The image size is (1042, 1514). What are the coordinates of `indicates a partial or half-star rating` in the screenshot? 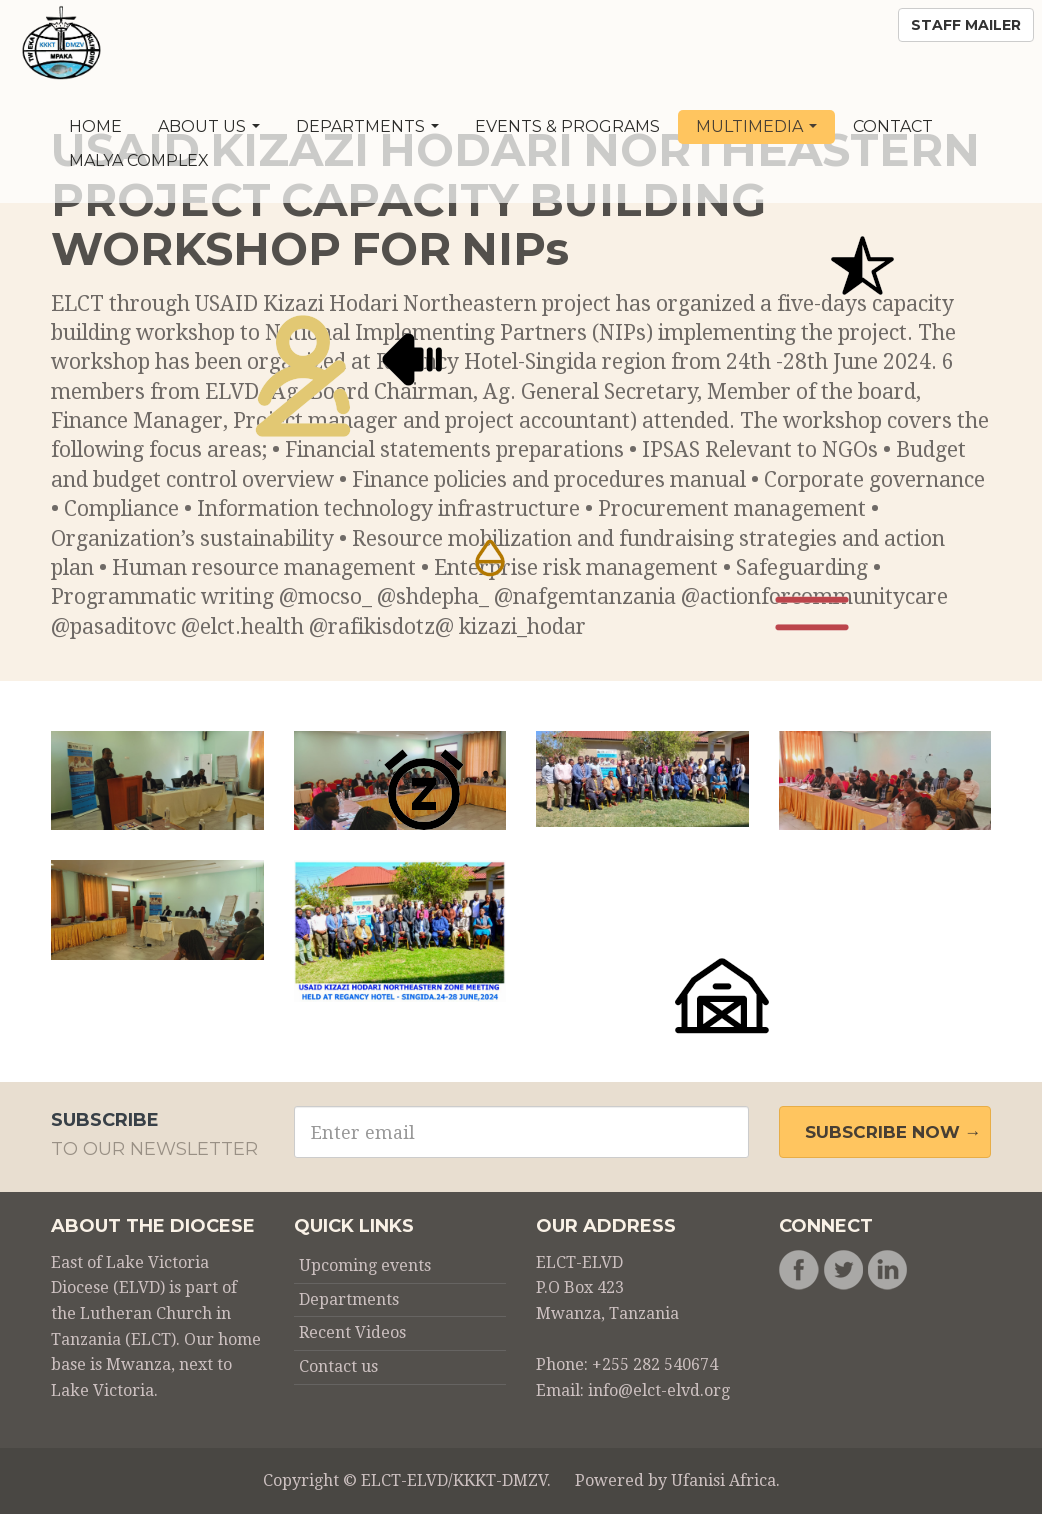 It's located at (862, 265).